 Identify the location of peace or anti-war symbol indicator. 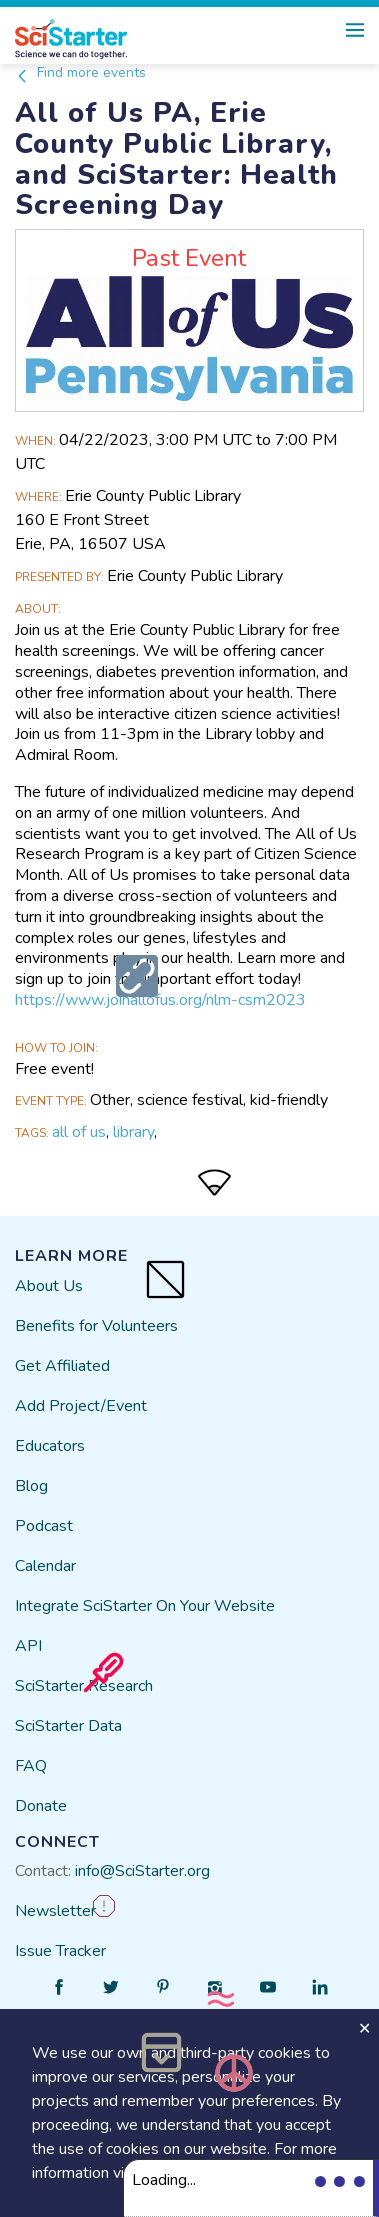
(234, 2073).